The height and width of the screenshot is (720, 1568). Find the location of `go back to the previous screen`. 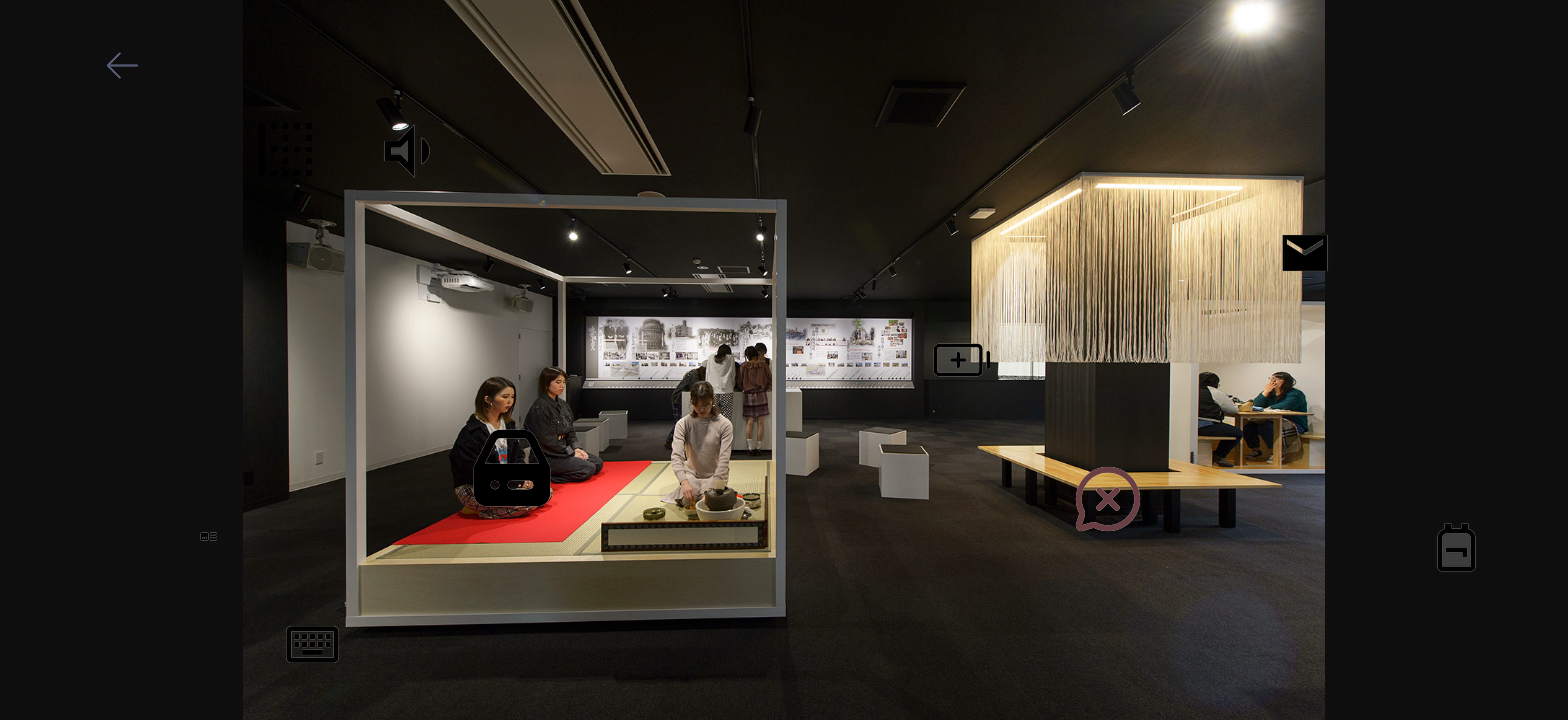

go back to the previous screen is located at coordinates (122, 65).